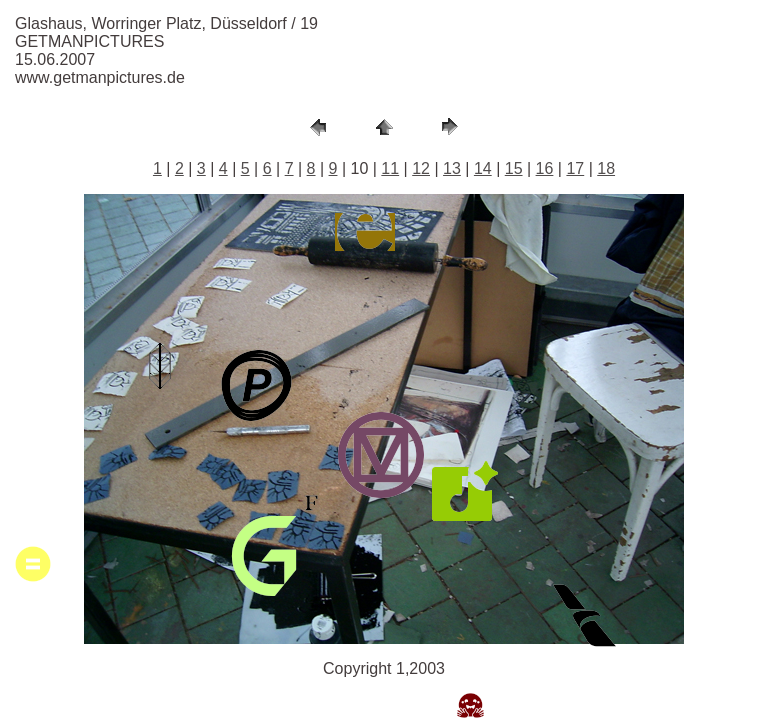 Image resolution: width=768 pixels, height=720 pixels. What do you see at coordinates (264, 556) in the screenshot?
I see `visit the Great Learning website or platform` at bounding box center [264, 556].